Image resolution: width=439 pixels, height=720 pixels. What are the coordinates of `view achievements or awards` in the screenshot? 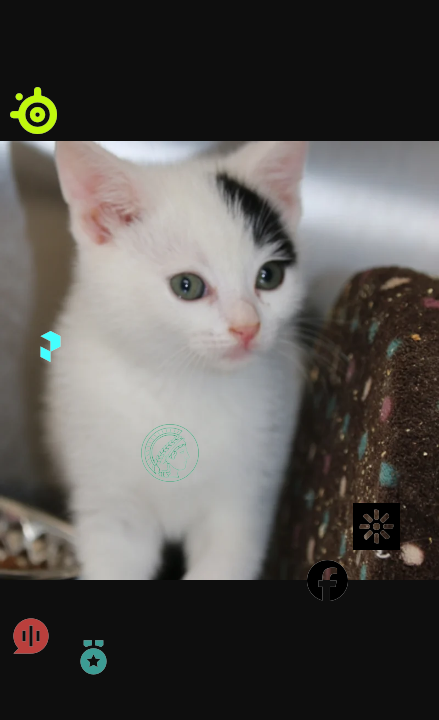 It's located at (93, 656).